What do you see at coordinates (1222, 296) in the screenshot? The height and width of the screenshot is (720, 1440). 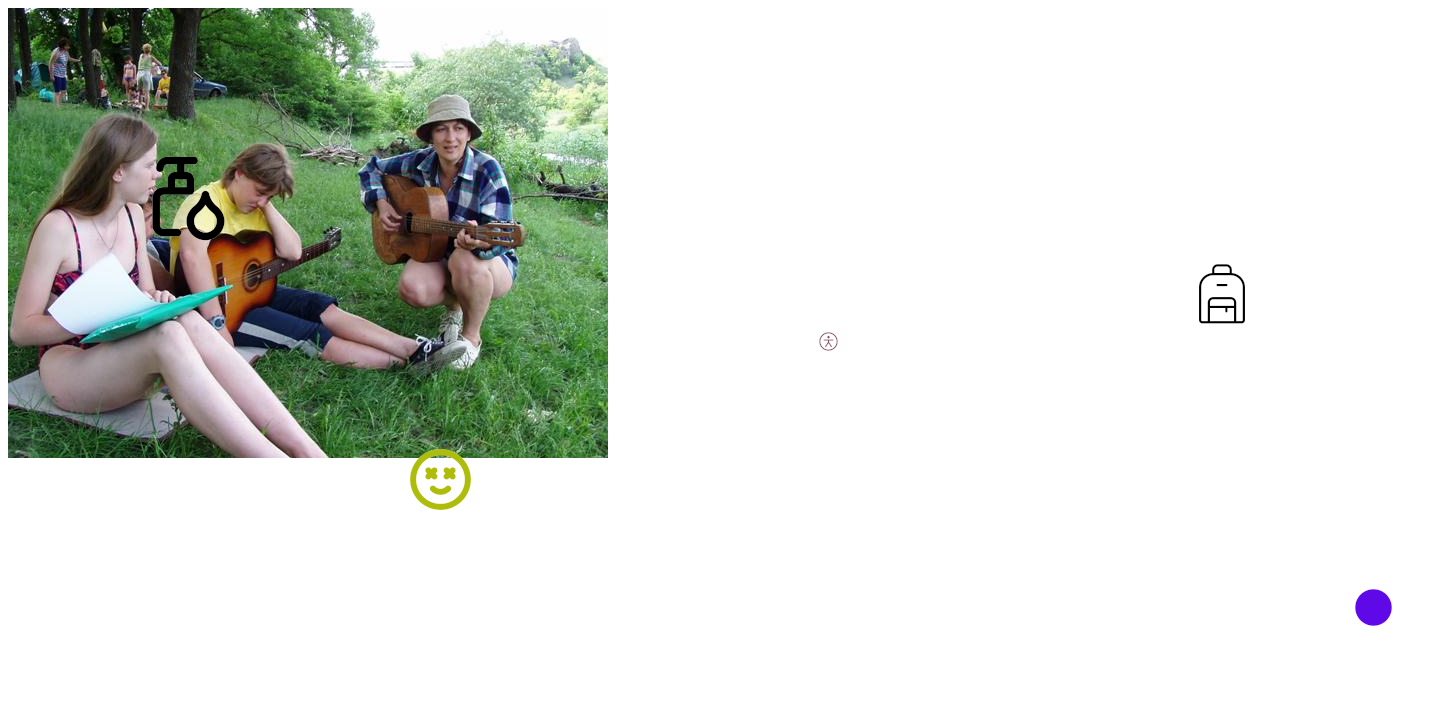 I see `access your inventory or storage` at bounding box center [1222, 296].